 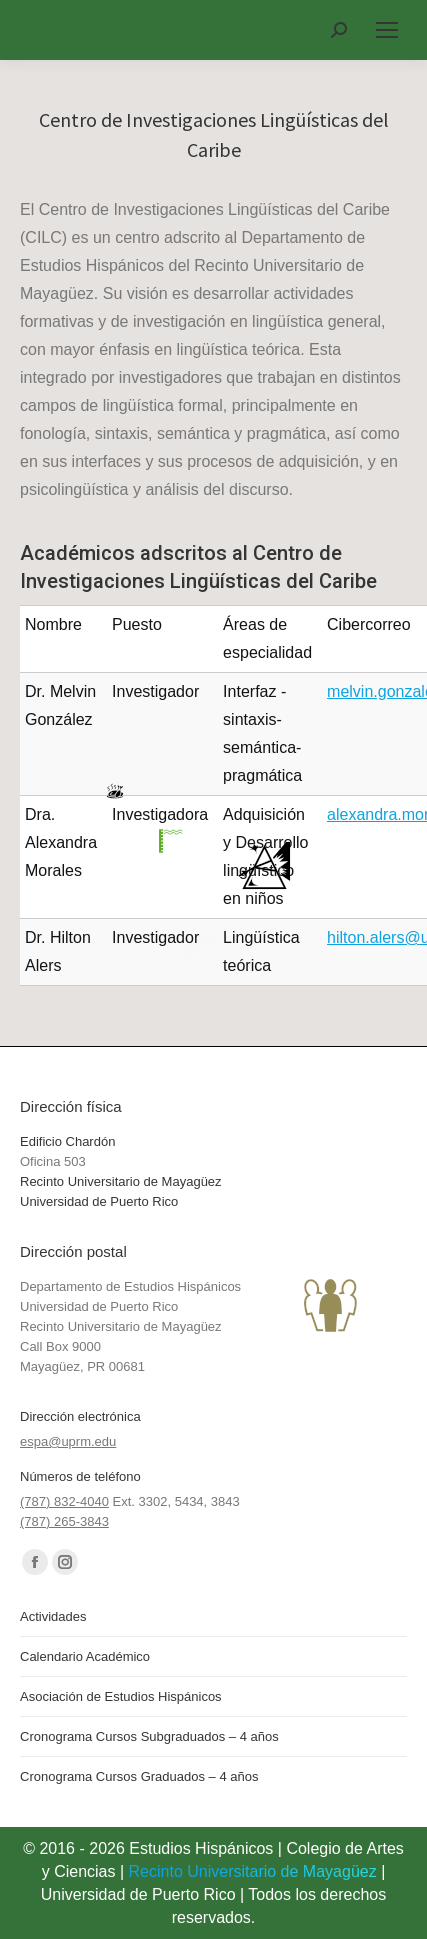 What do you see at coordinates (115, 791) in the screenshot?
I see `view roasted chicken recipe` at bounding box center [115, 791].